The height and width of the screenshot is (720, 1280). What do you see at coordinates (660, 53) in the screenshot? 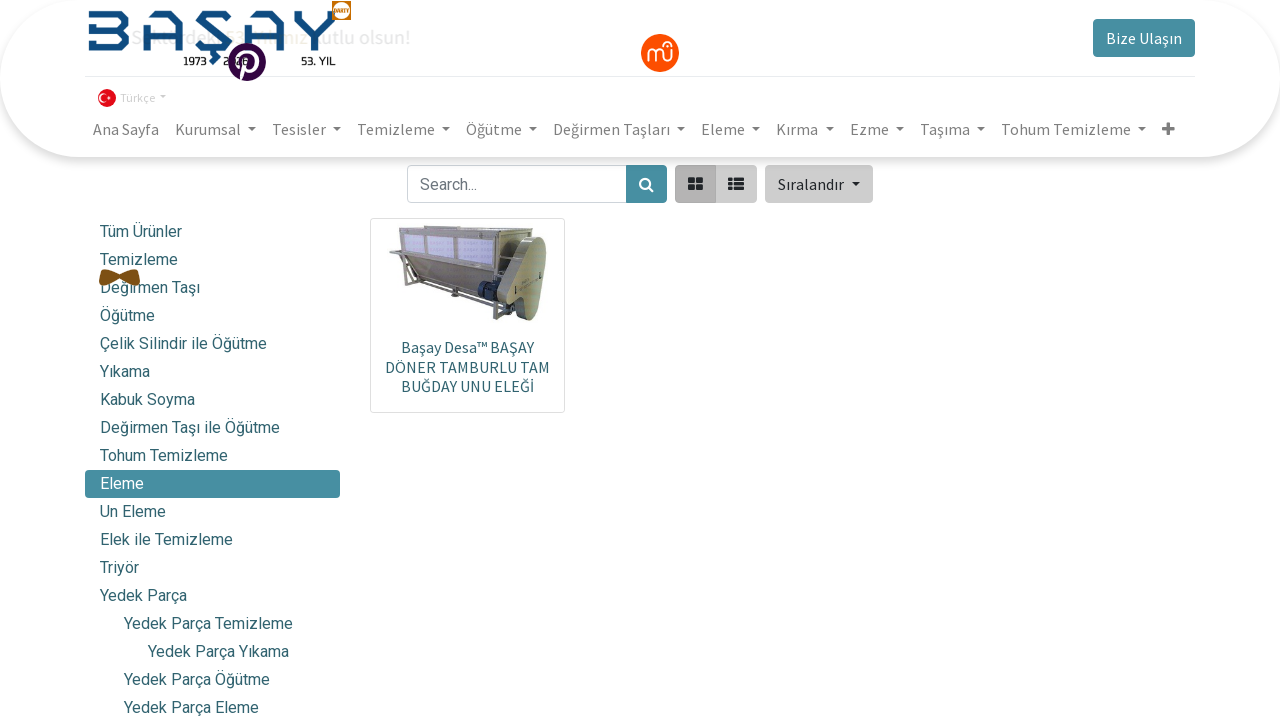
I see `open MuseScore music notation app` at bounding box center [660, 53].